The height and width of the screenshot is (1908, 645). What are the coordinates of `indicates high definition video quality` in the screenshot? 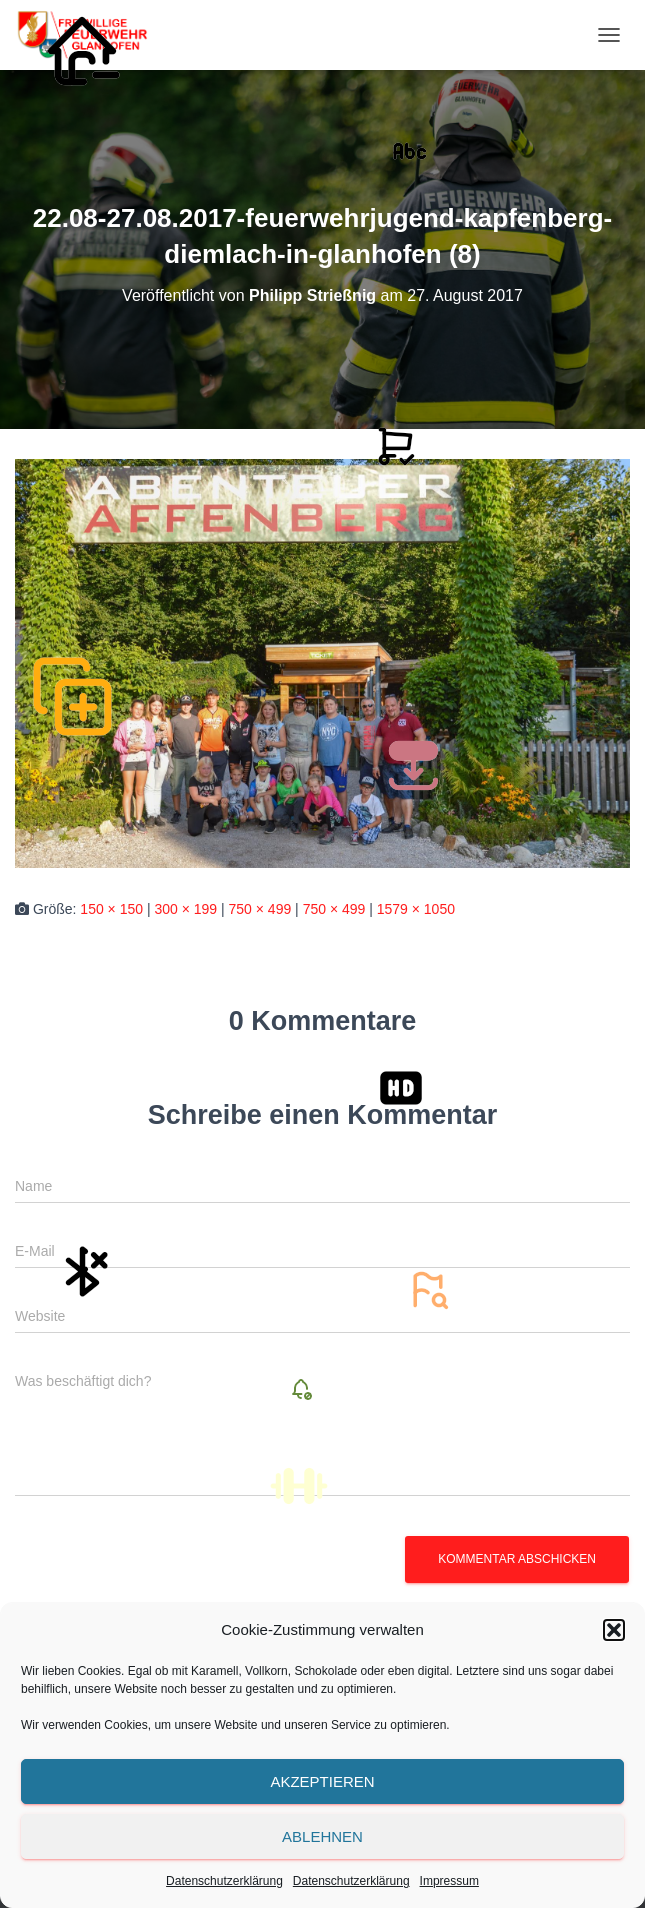 It's located at (401, 1088).